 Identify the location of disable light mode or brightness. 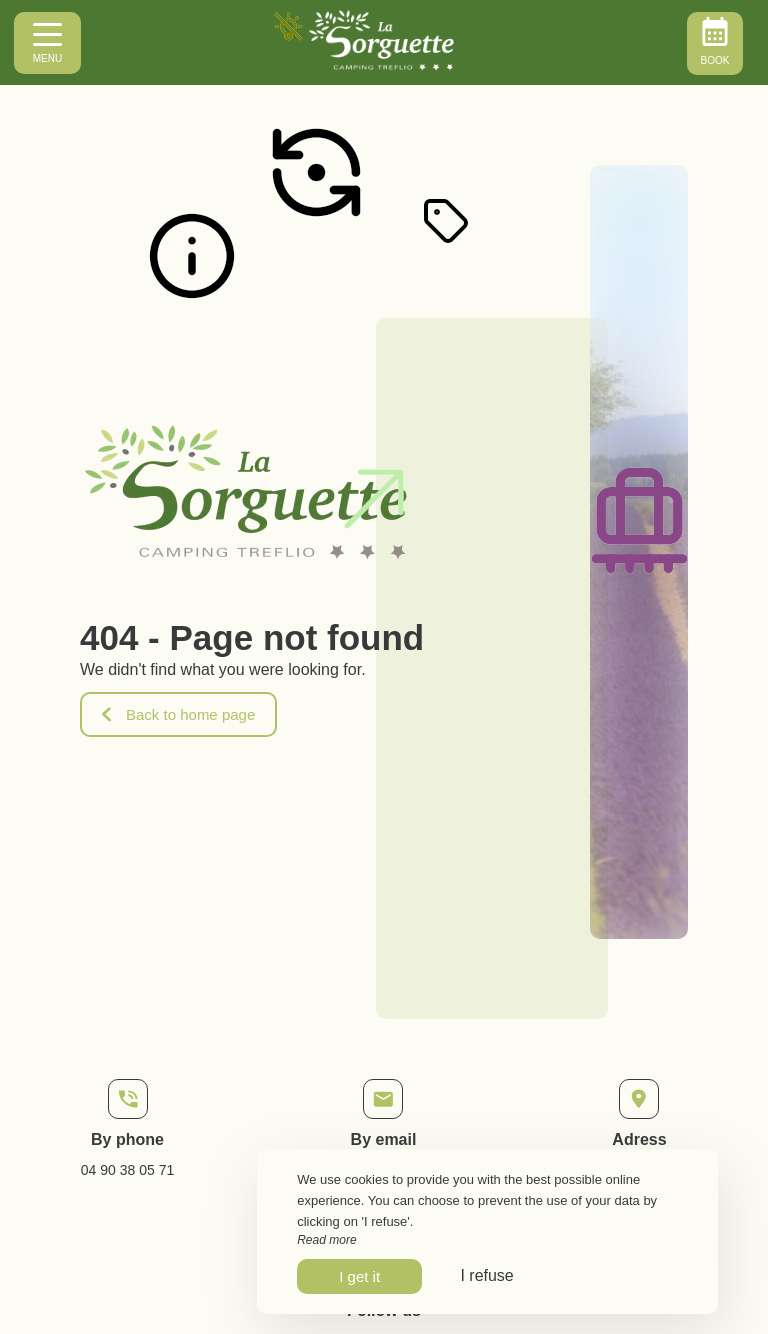
(288, 26).